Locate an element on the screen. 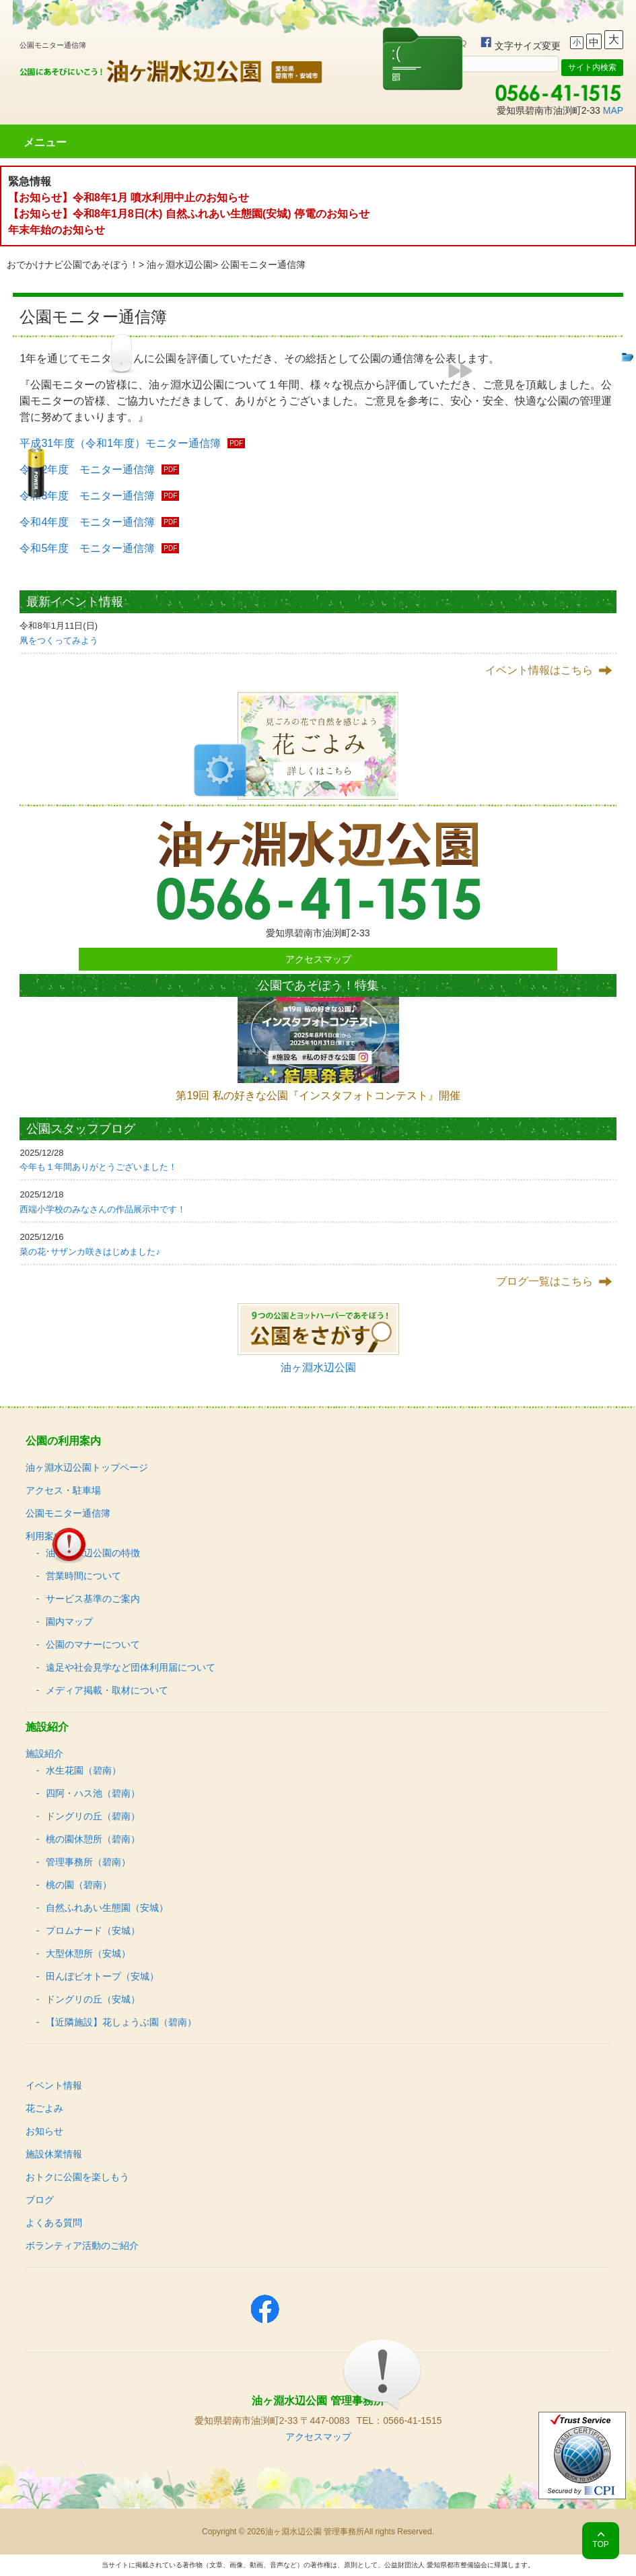  indicates an important notification or alert message is located at coordinates (382, 2371).